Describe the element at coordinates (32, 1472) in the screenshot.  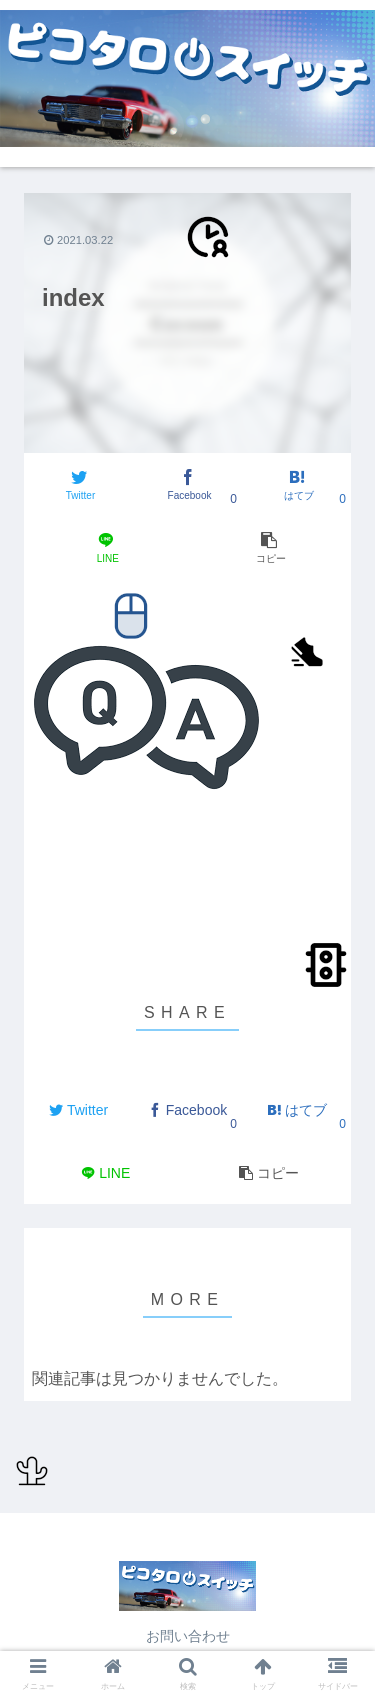
I see `indicates desert or arid climate setting` at that location.